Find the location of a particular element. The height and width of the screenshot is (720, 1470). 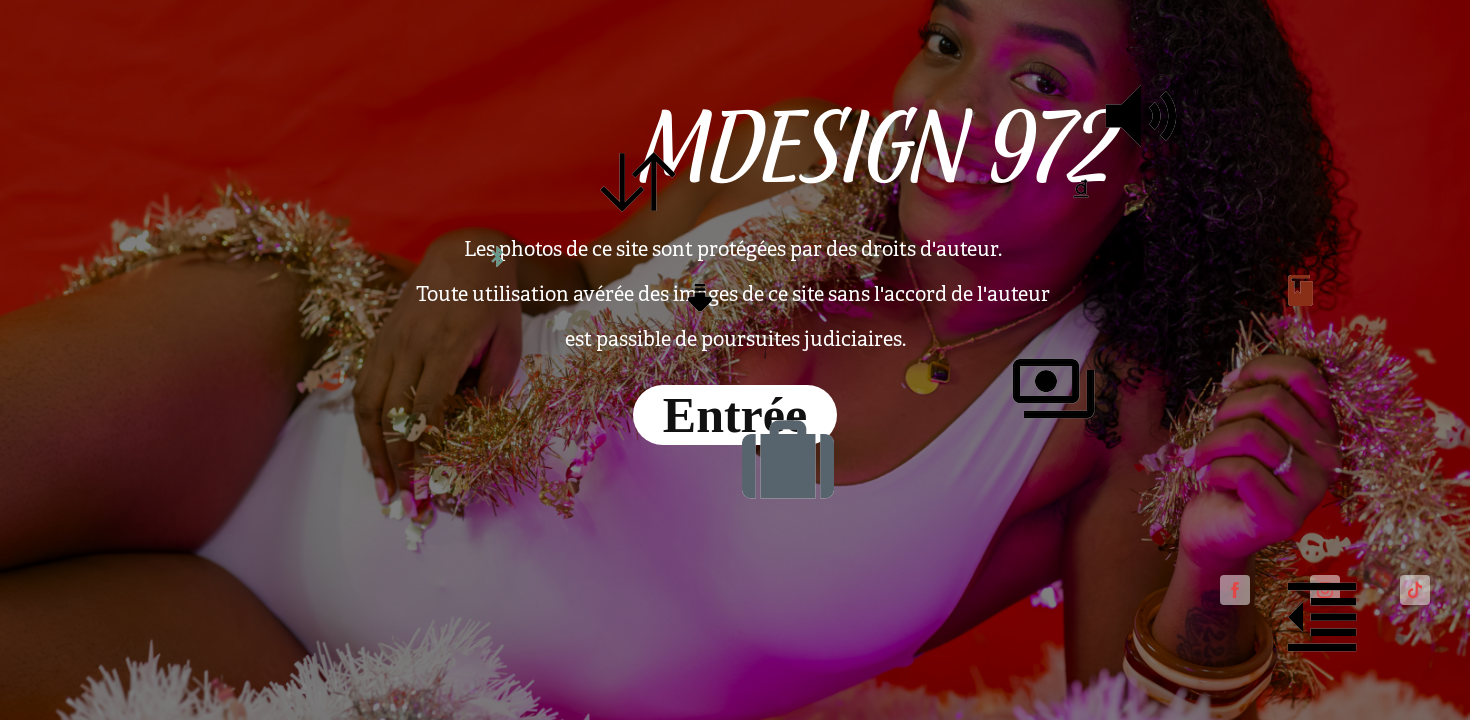

access payment methods is located at coordinates (1053, 388).